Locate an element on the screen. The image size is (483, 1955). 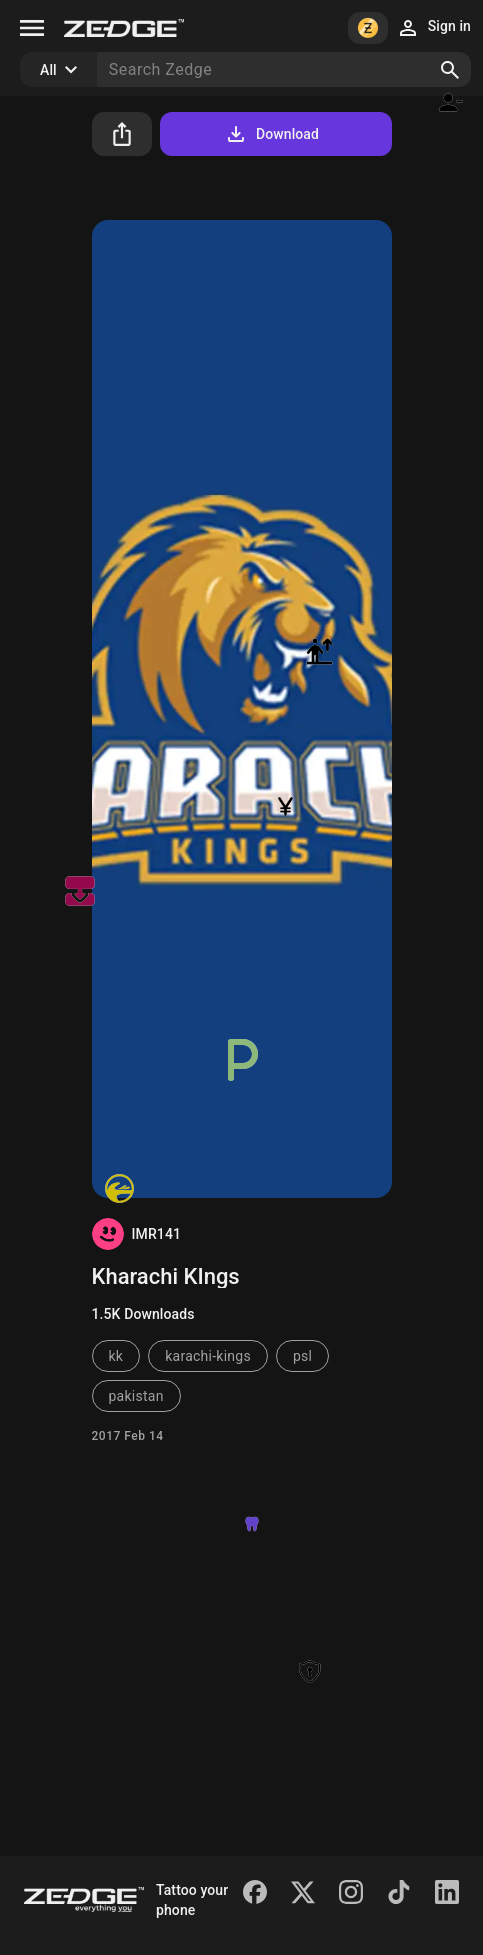
indicates parking availability or location is located at coordinates (243, 1060).